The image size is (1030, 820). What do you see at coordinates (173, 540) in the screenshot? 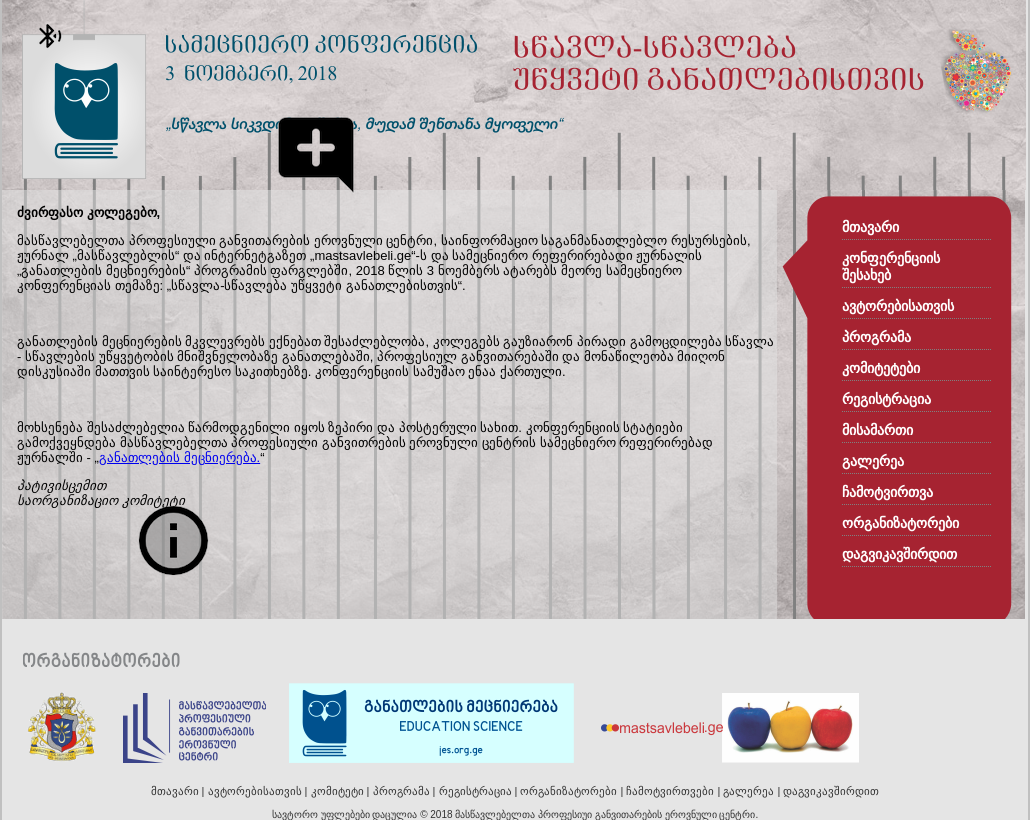
I see `view more information about this item` at bounding box center [173, 540].